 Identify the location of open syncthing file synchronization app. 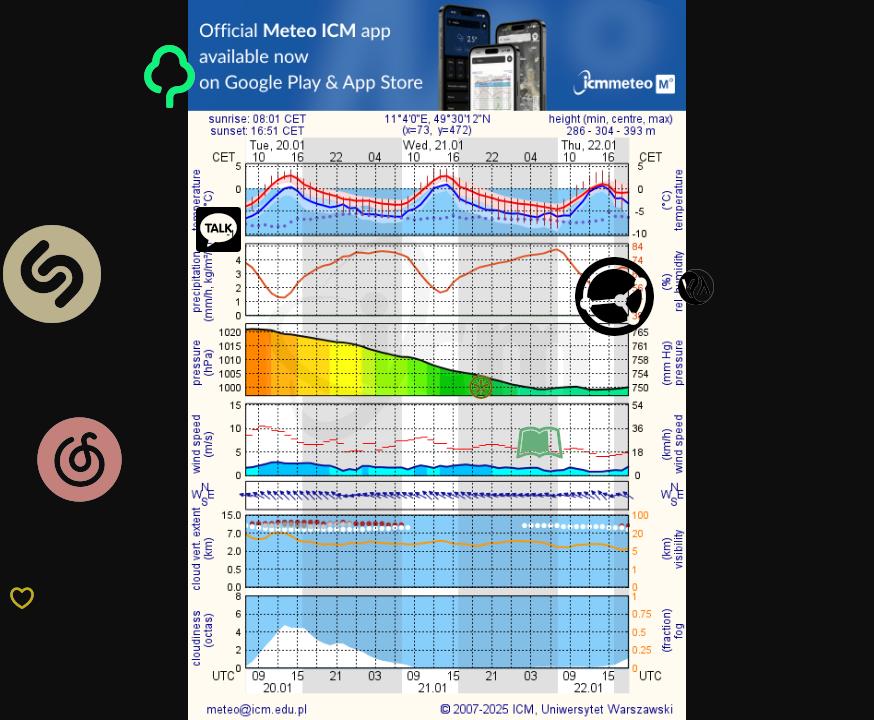
(614, 296).